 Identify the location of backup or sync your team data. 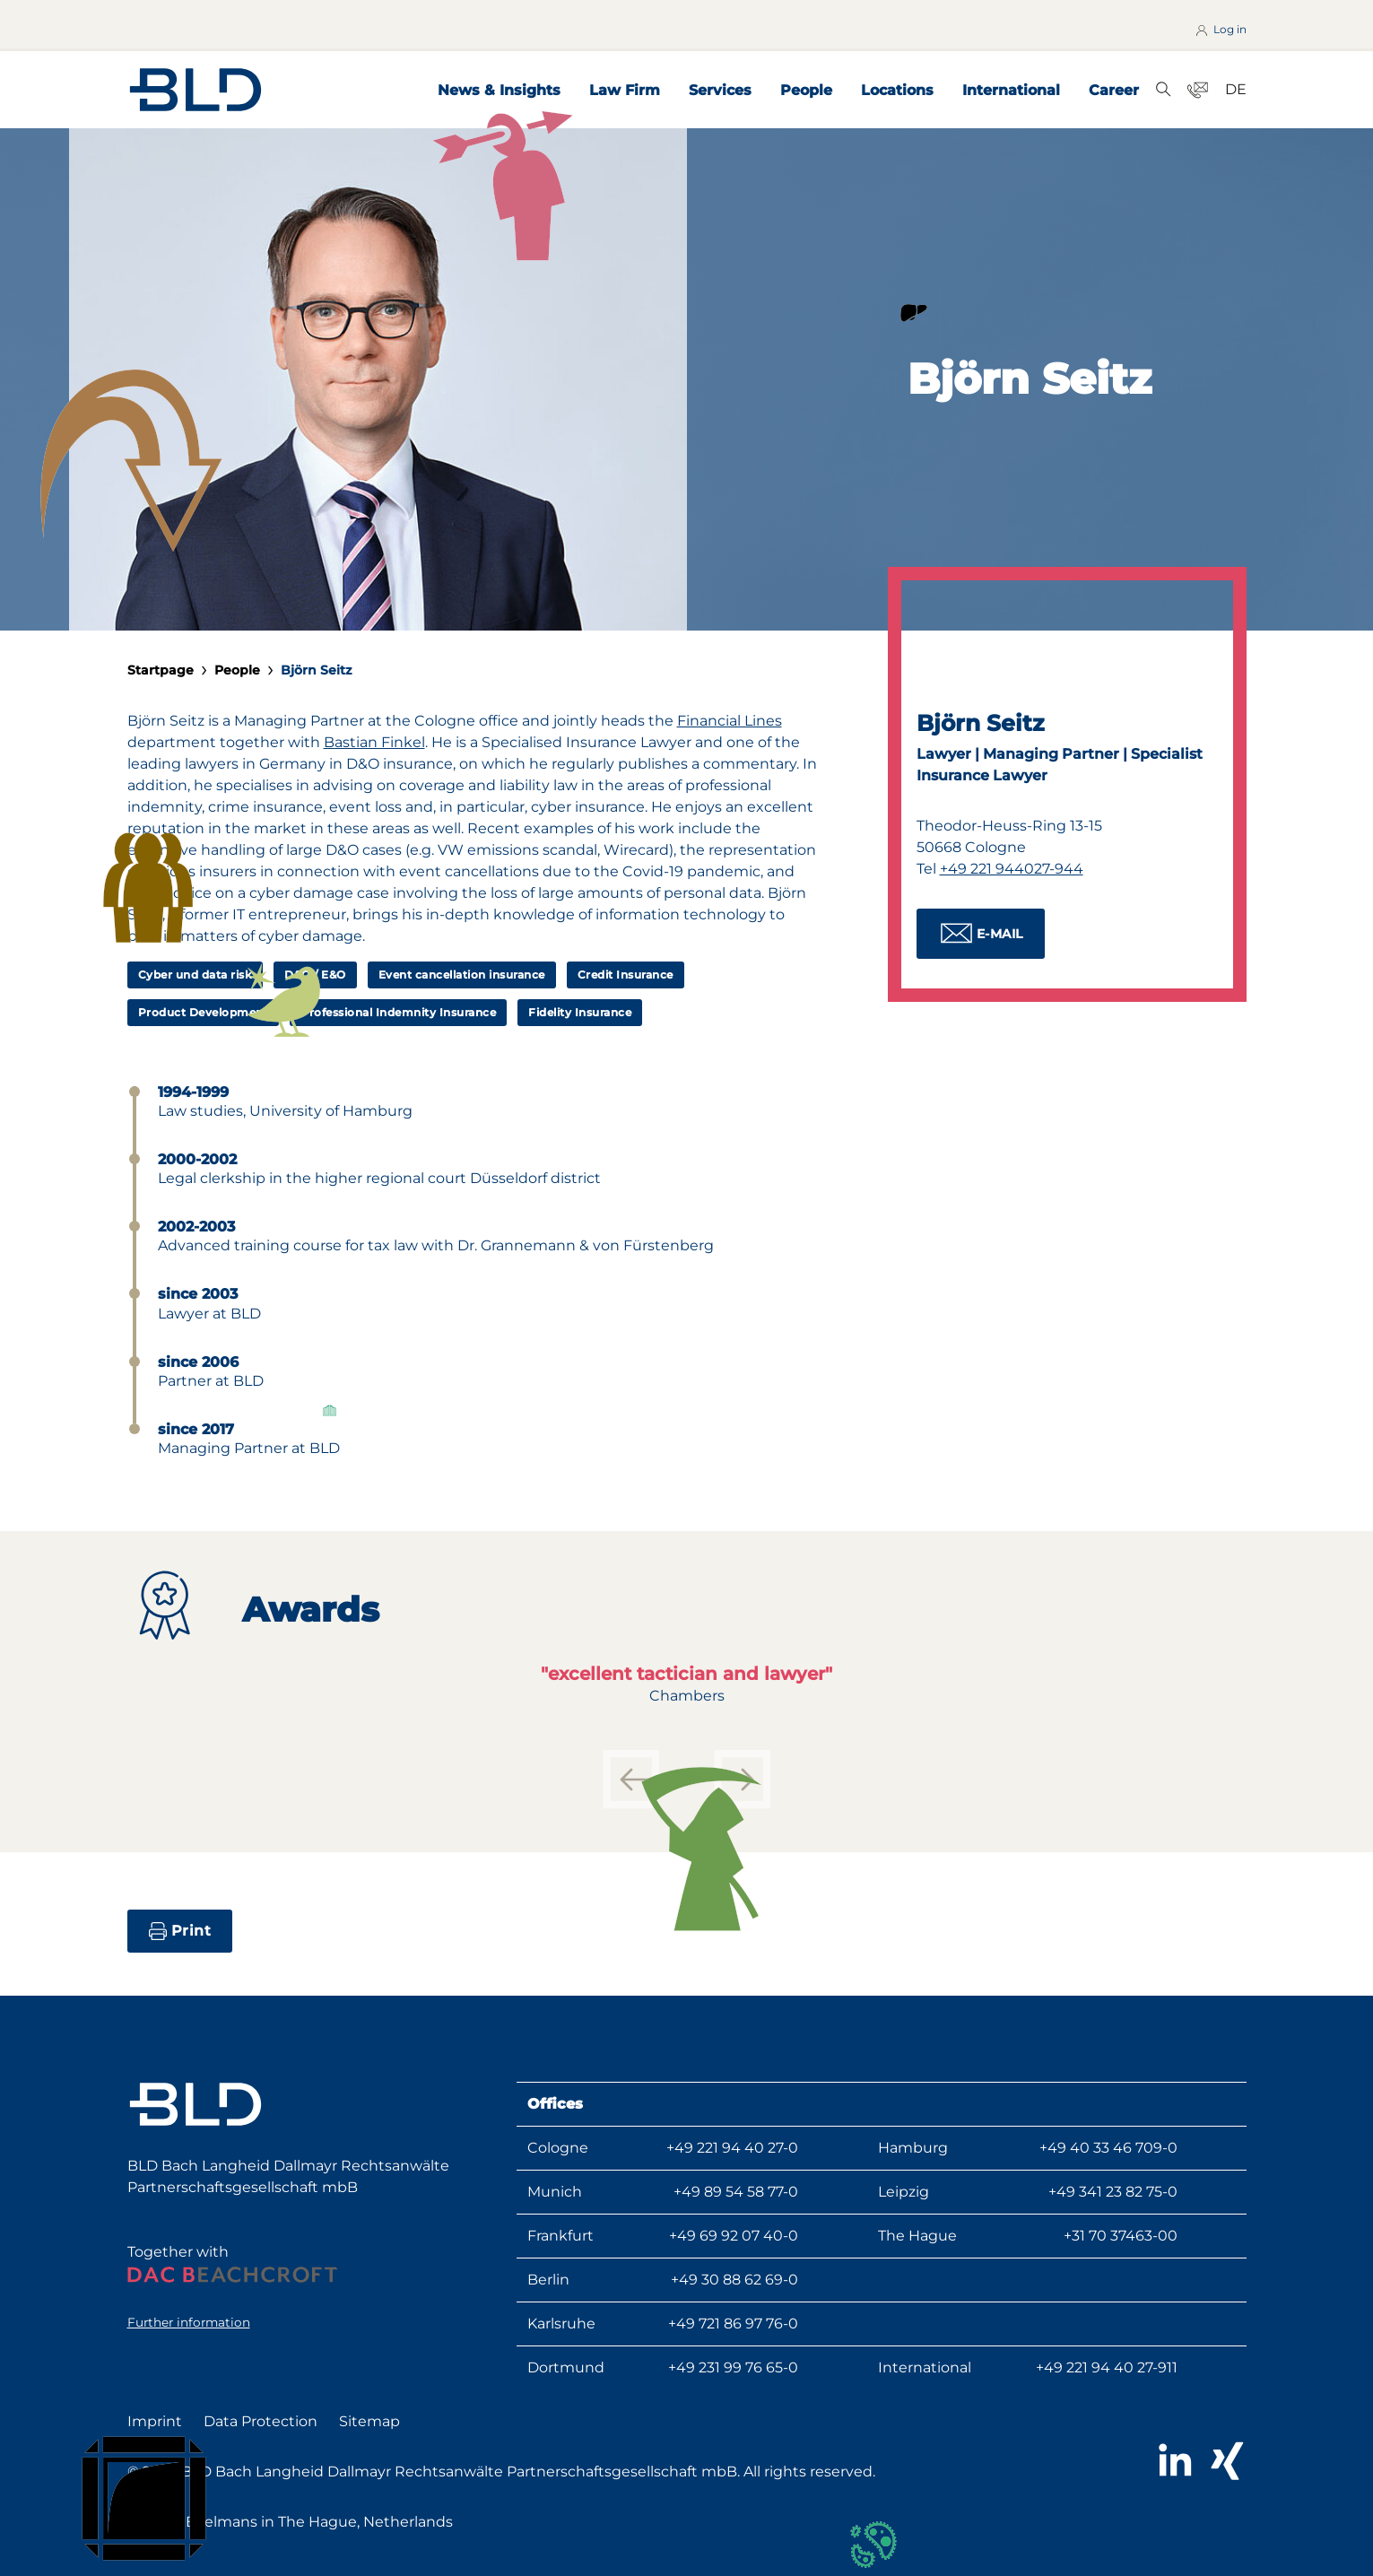
(148, 887).